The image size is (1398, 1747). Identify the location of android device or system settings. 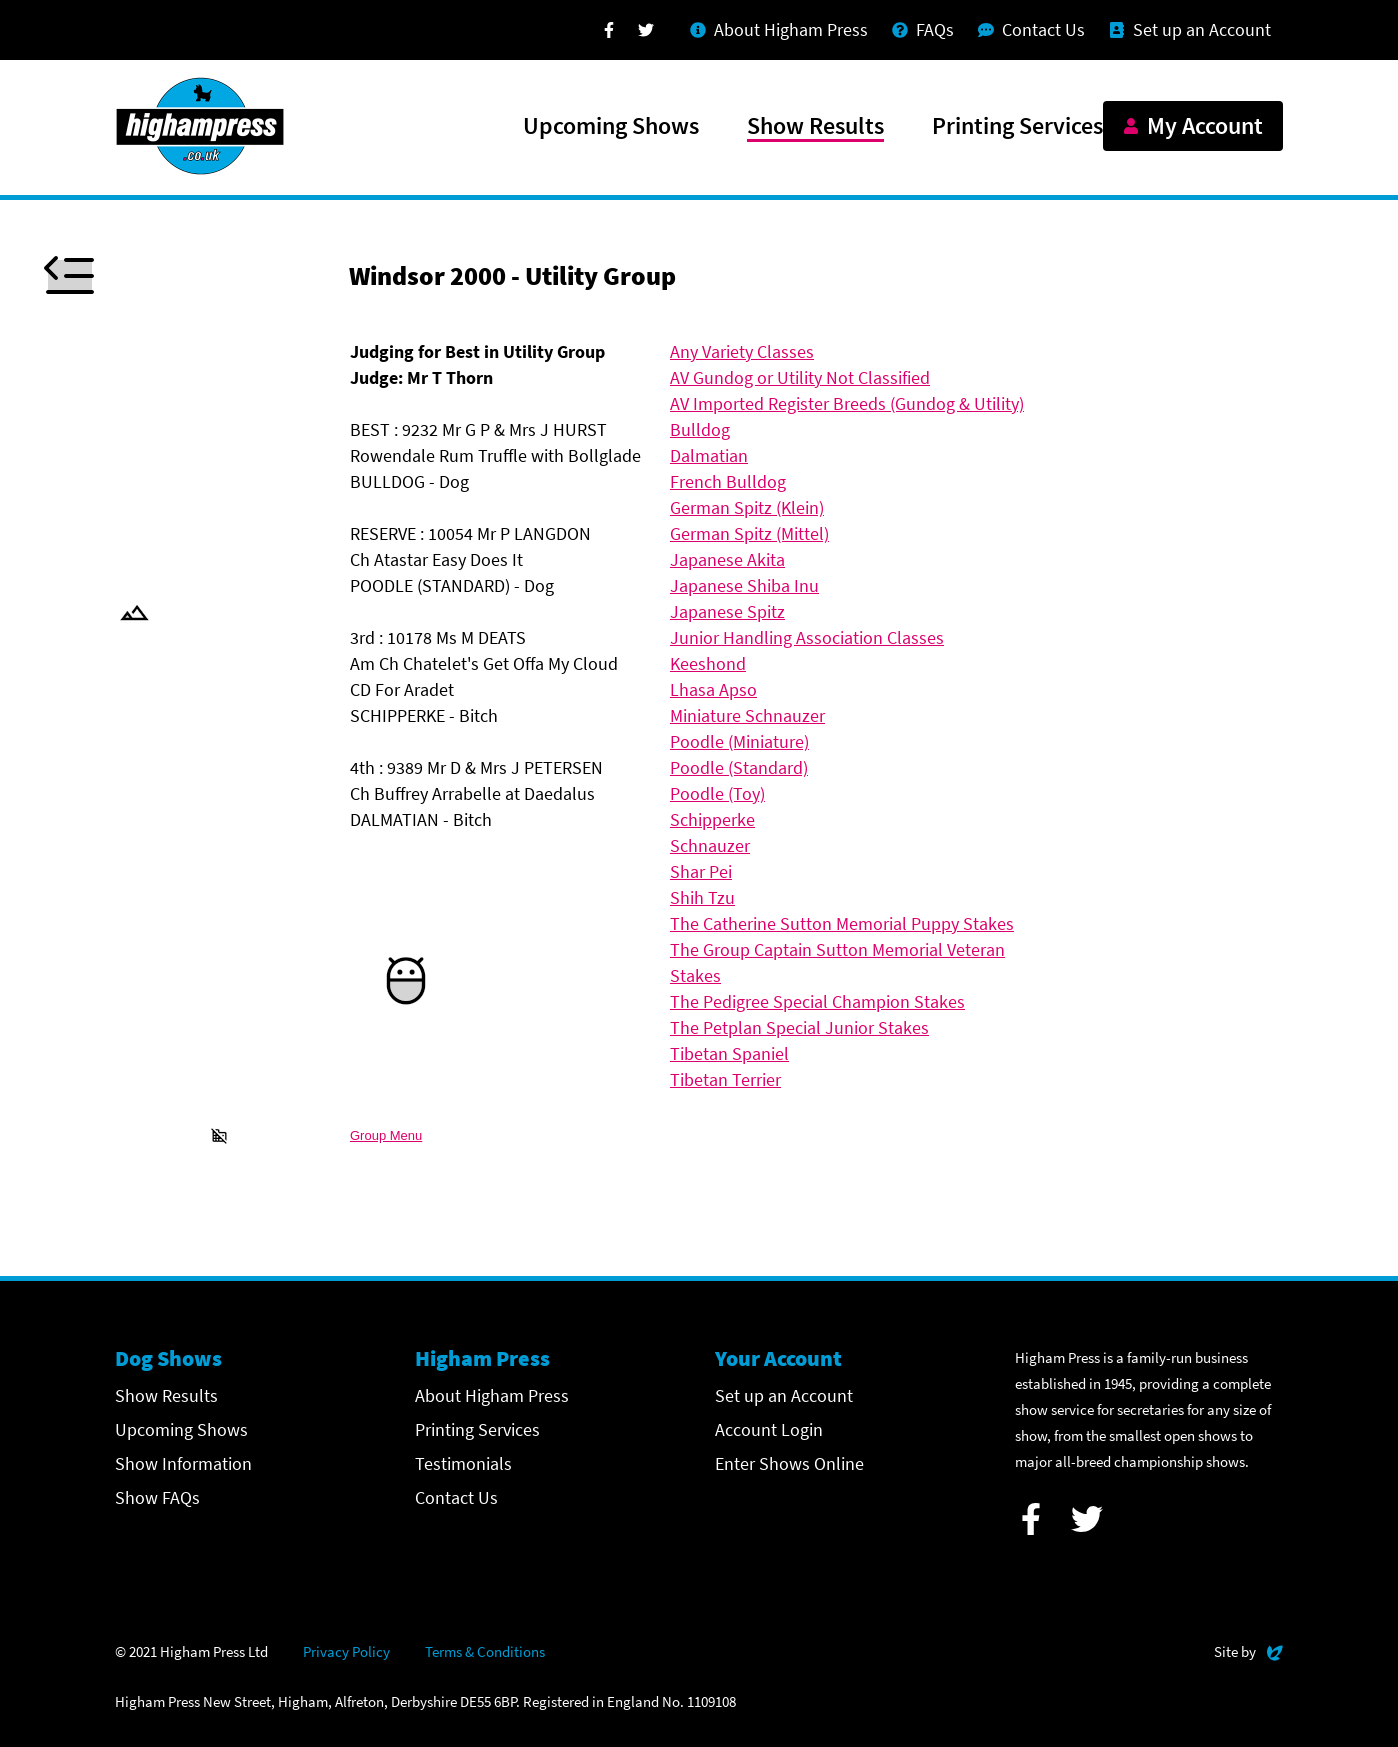
(406, 980).